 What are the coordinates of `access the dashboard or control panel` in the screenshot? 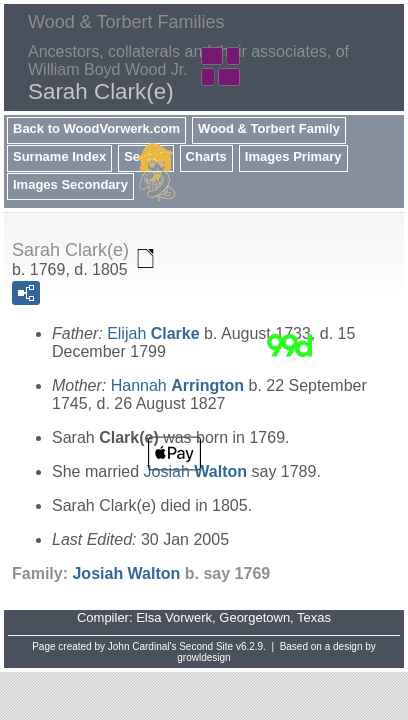 It's located at (220, 66).